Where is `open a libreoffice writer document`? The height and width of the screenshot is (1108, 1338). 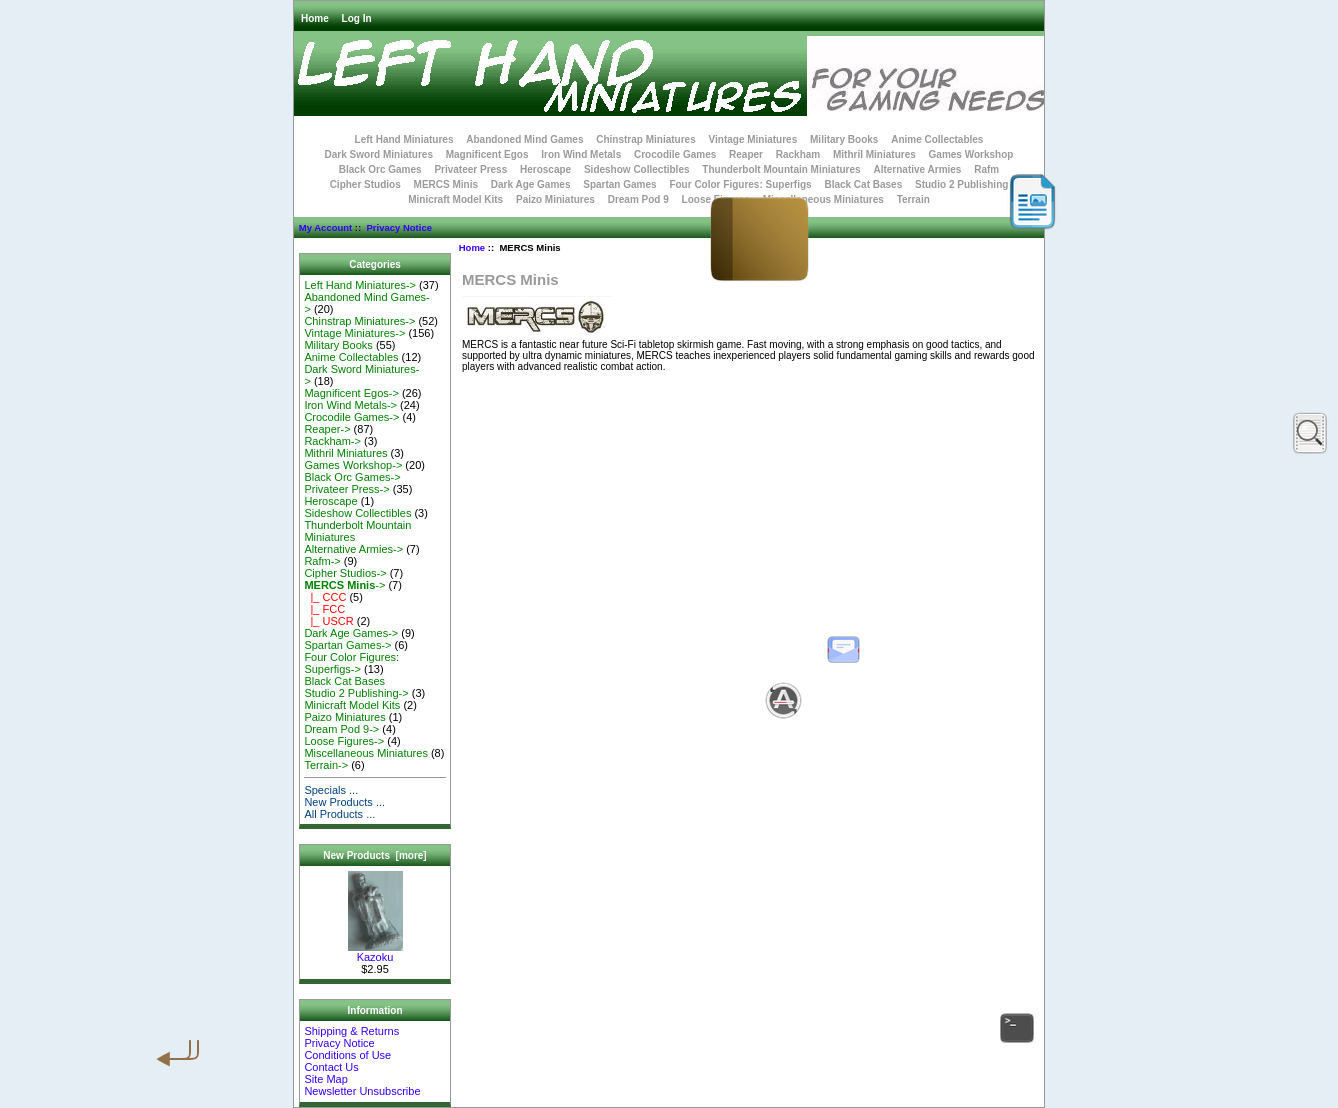
open a libreoffice writer document is located at coordinates (1032, 201).